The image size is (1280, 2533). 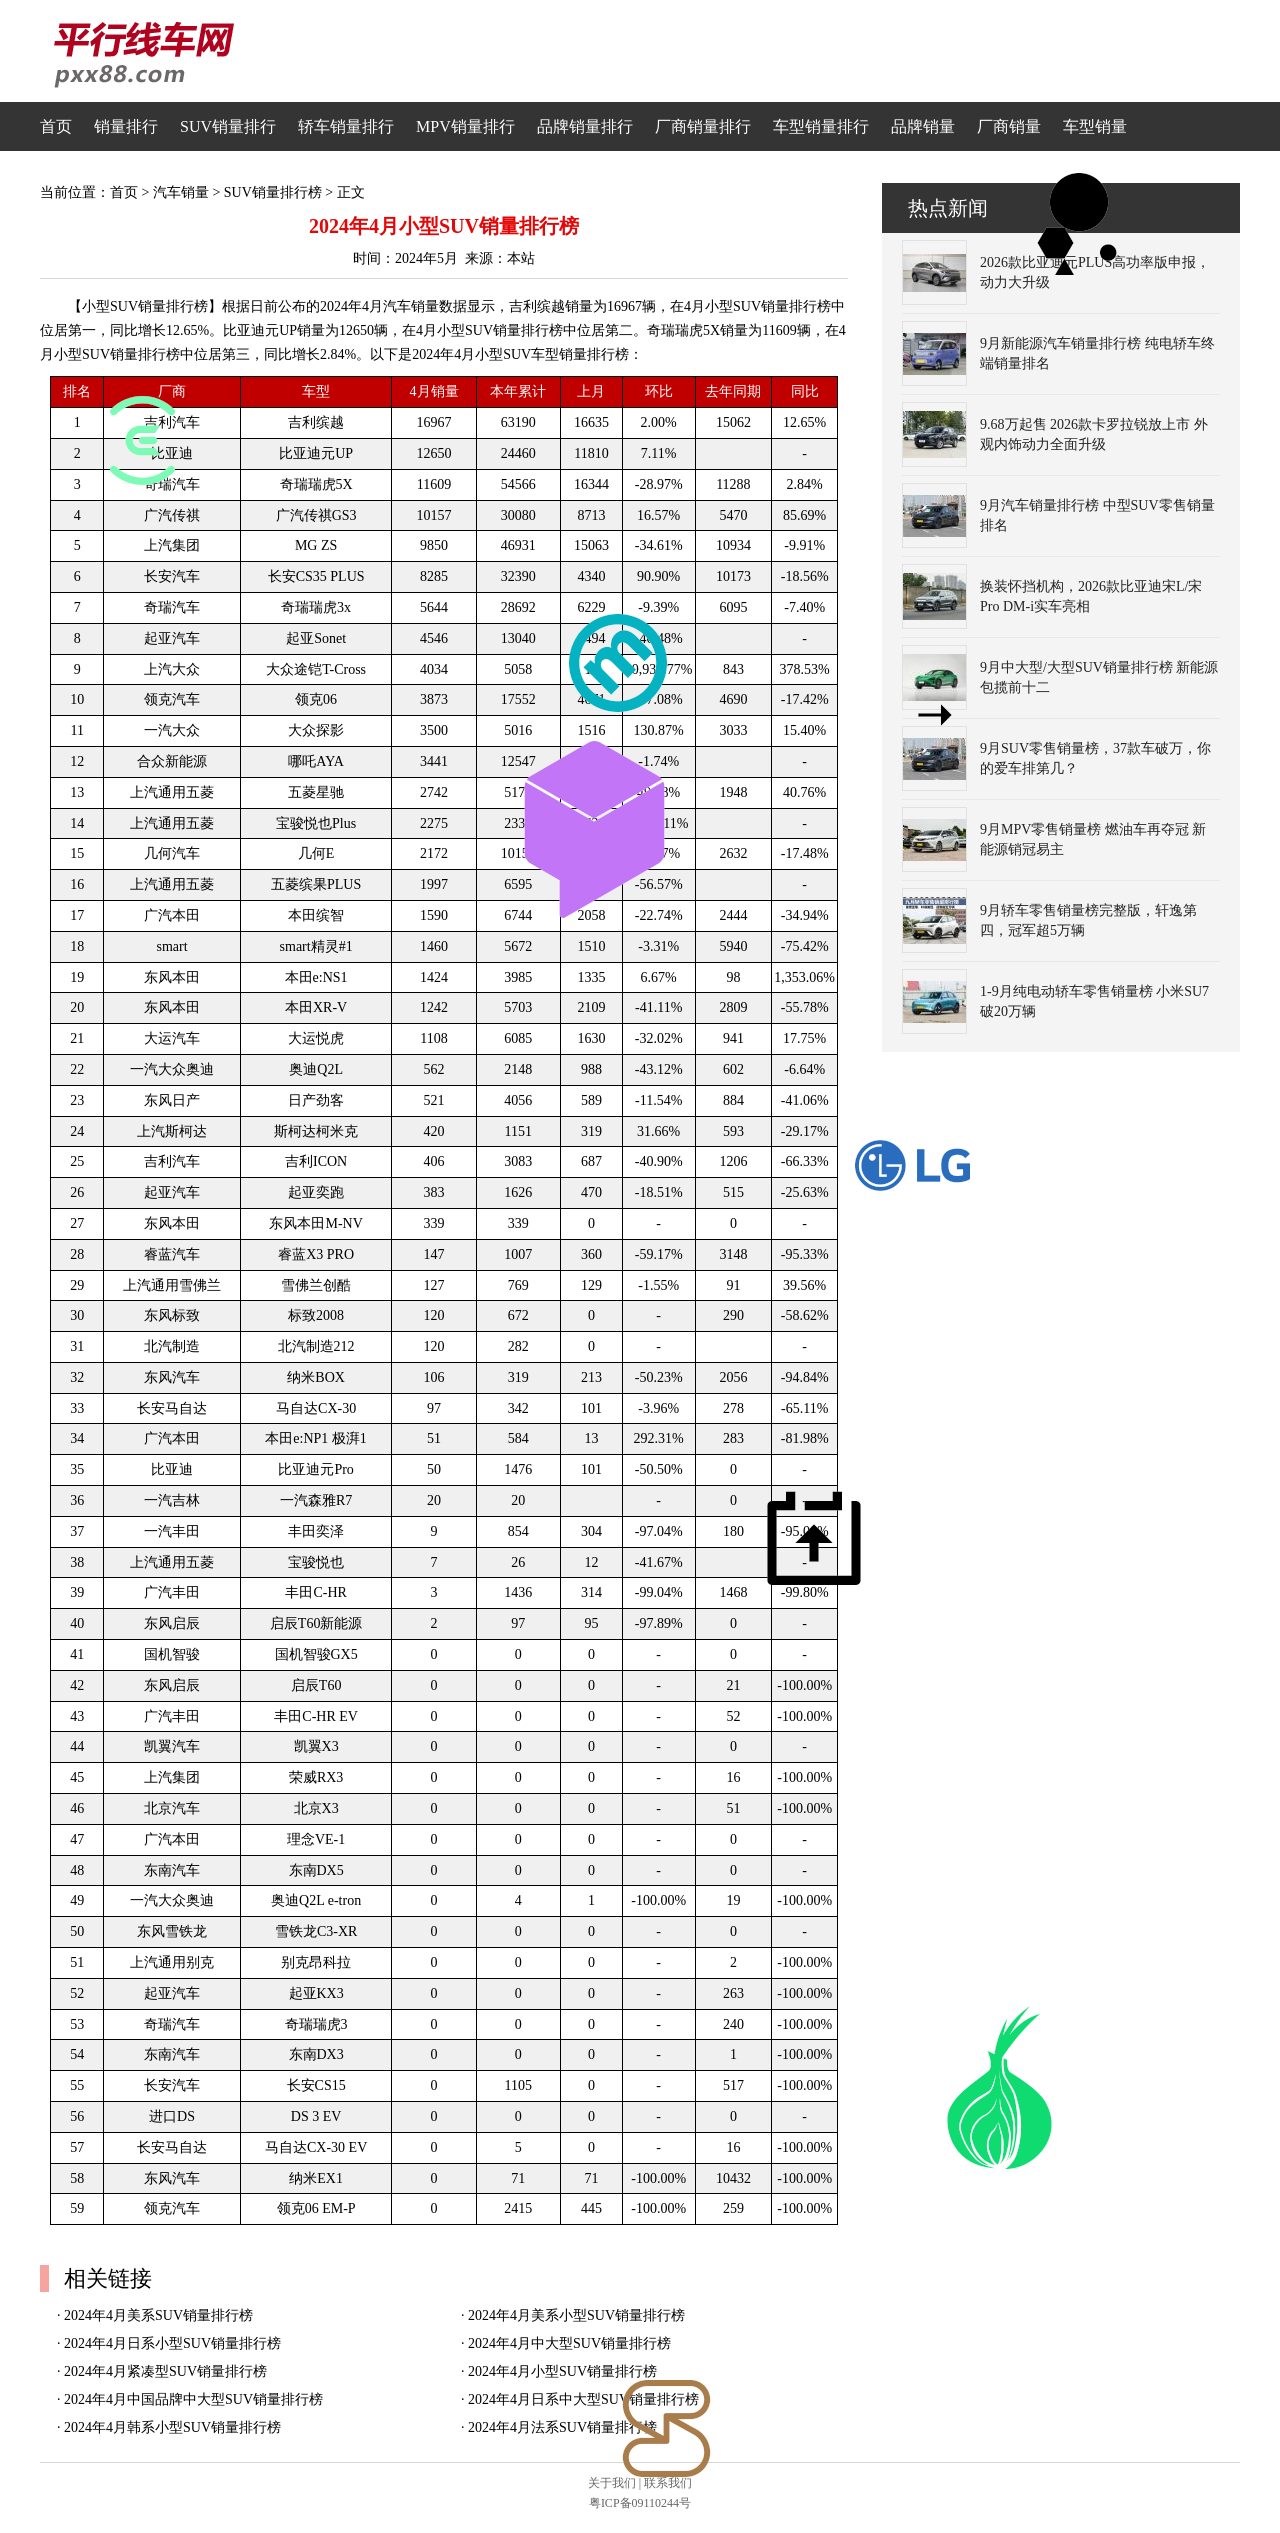 I want to click on visit metacritic website, so click(x=618, y=663).